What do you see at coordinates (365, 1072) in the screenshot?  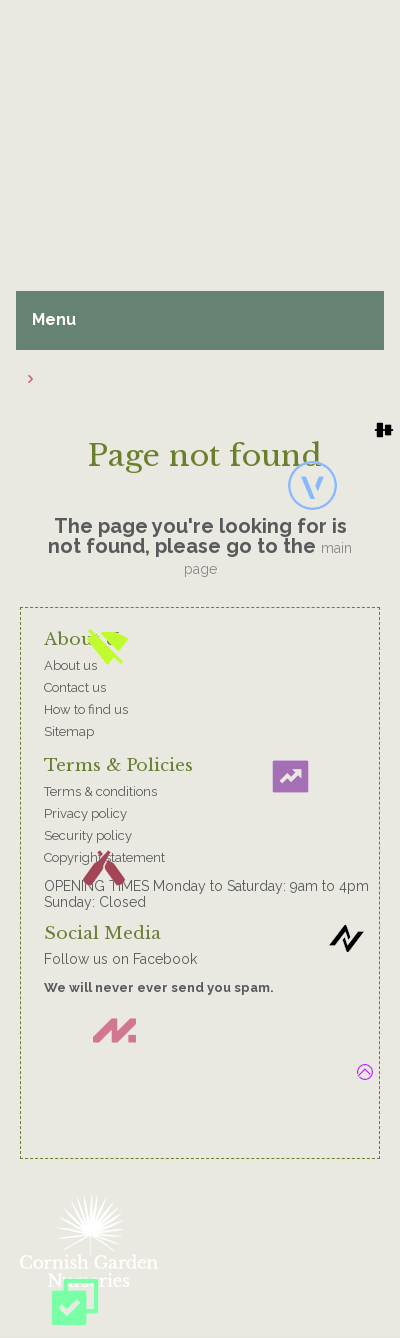 I see `open the openHAB smart home dashboard` at bounding box center [365, 1072].